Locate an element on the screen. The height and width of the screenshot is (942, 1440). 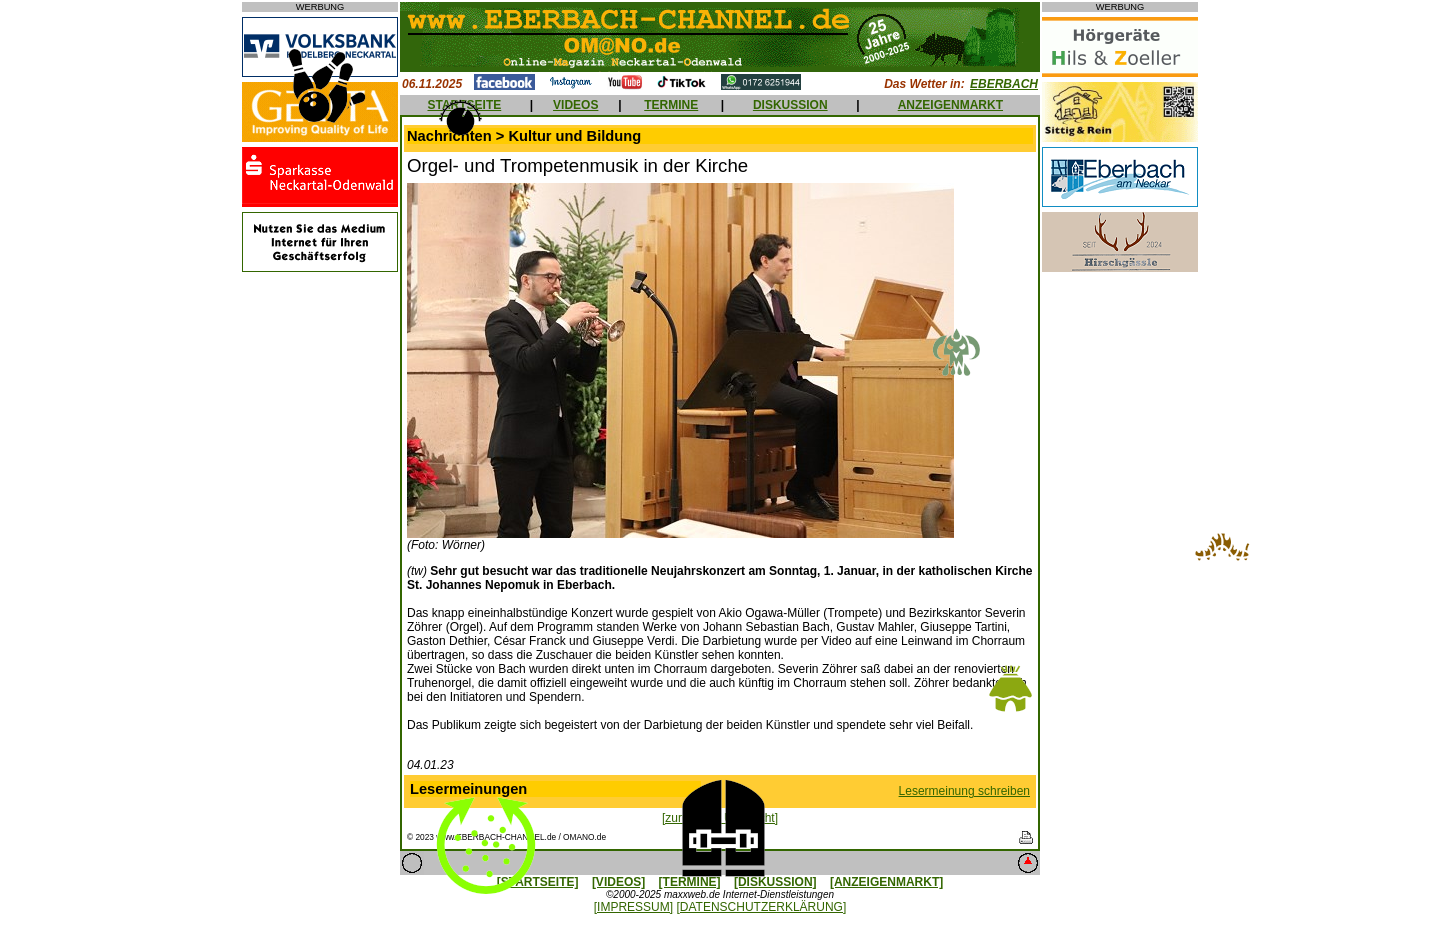
select a hut or shelter in-game is located at coordinates (1010, 688).